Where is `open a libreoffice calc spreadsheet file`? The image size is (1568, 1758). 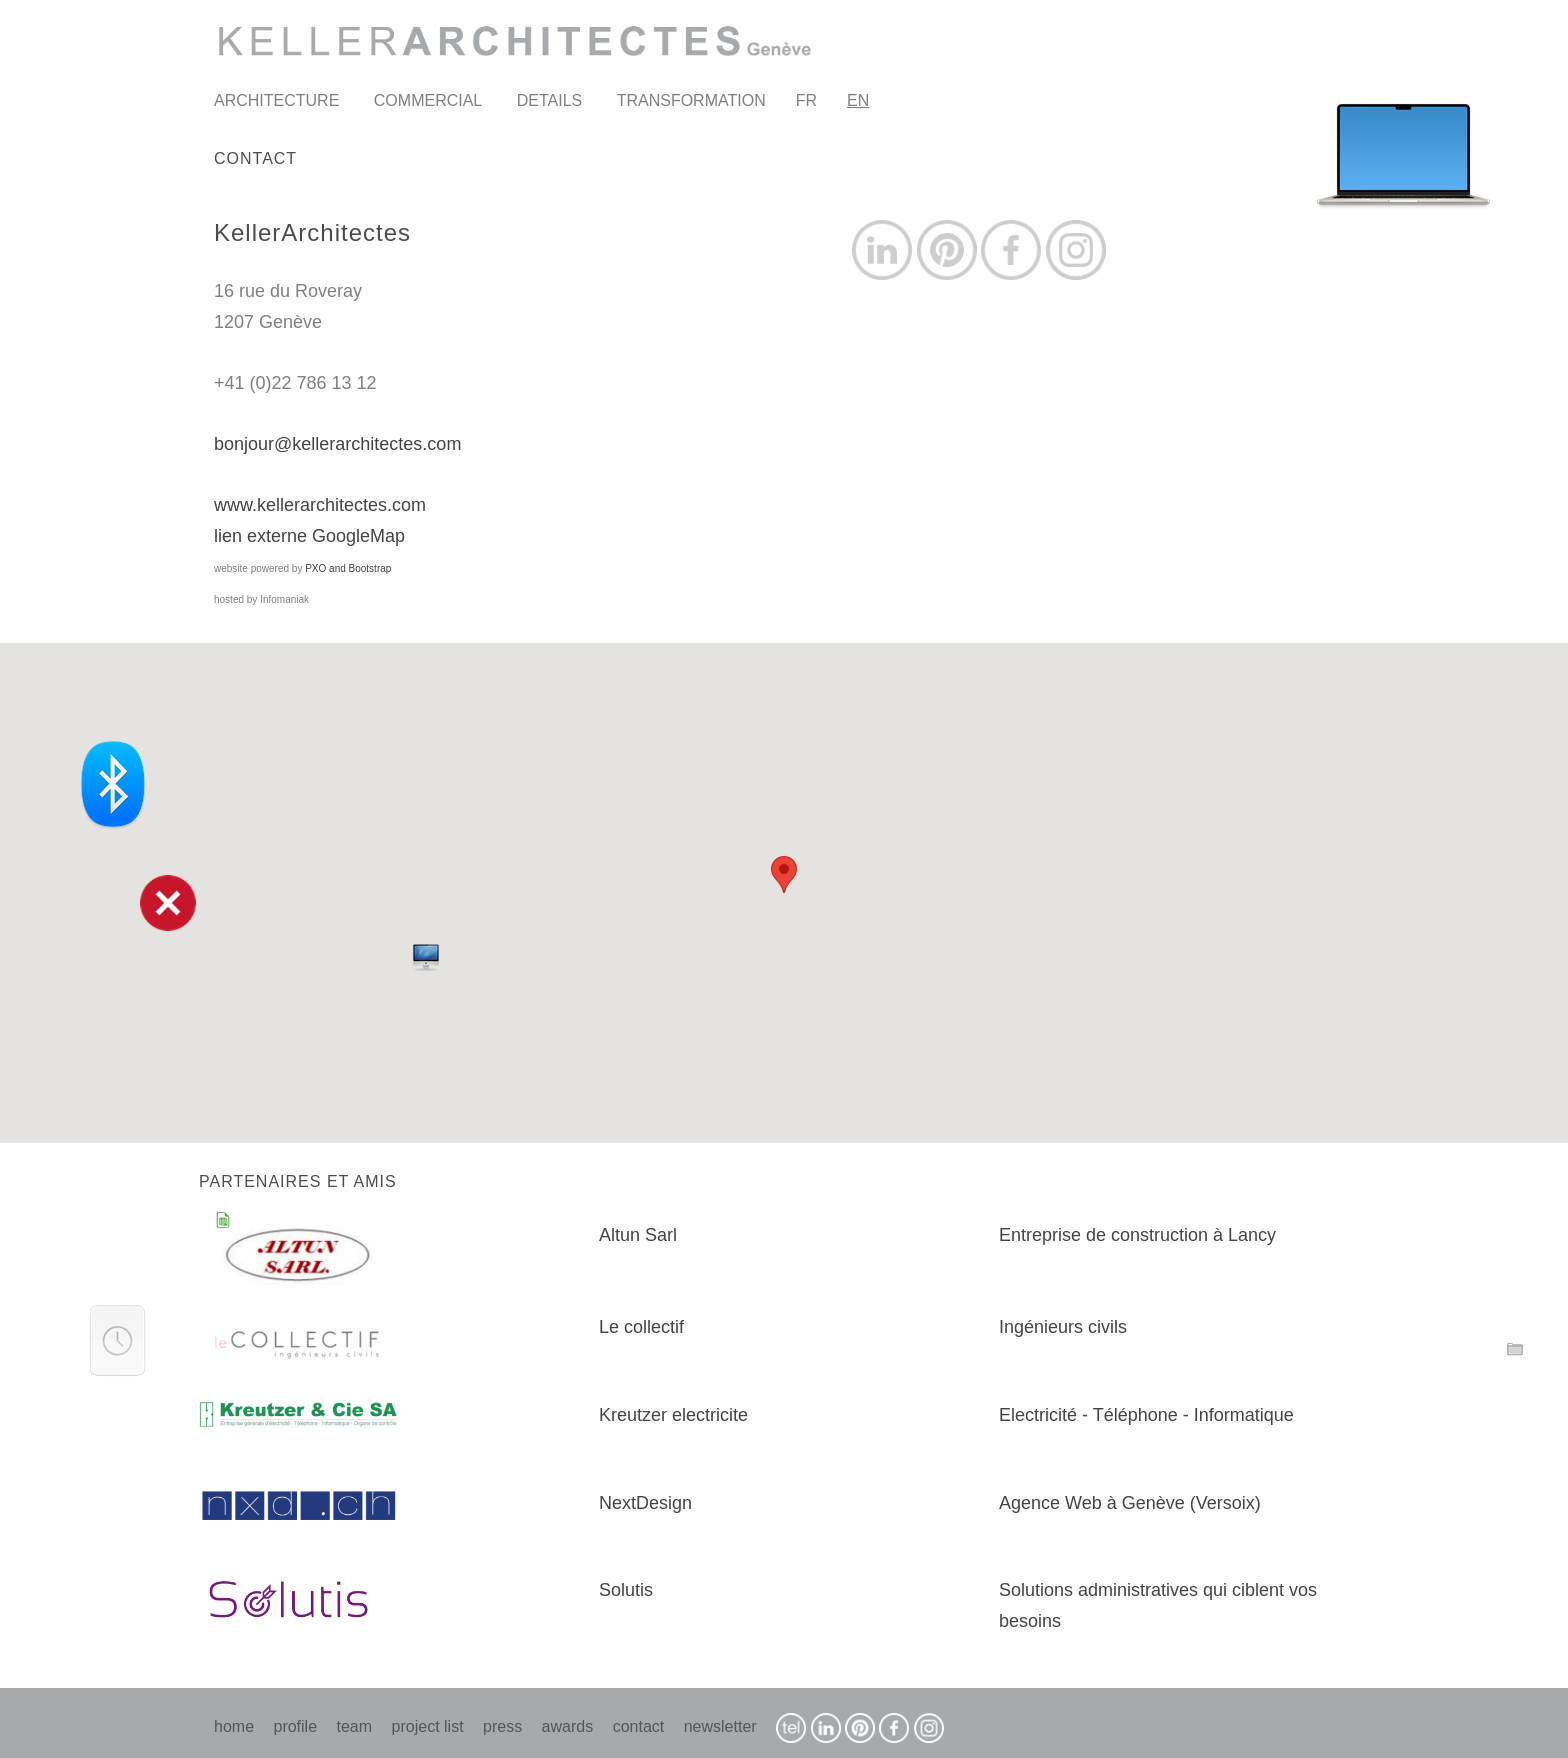
open a libreoffice calc spreadsheet file is located at coordinates (223, 1220).